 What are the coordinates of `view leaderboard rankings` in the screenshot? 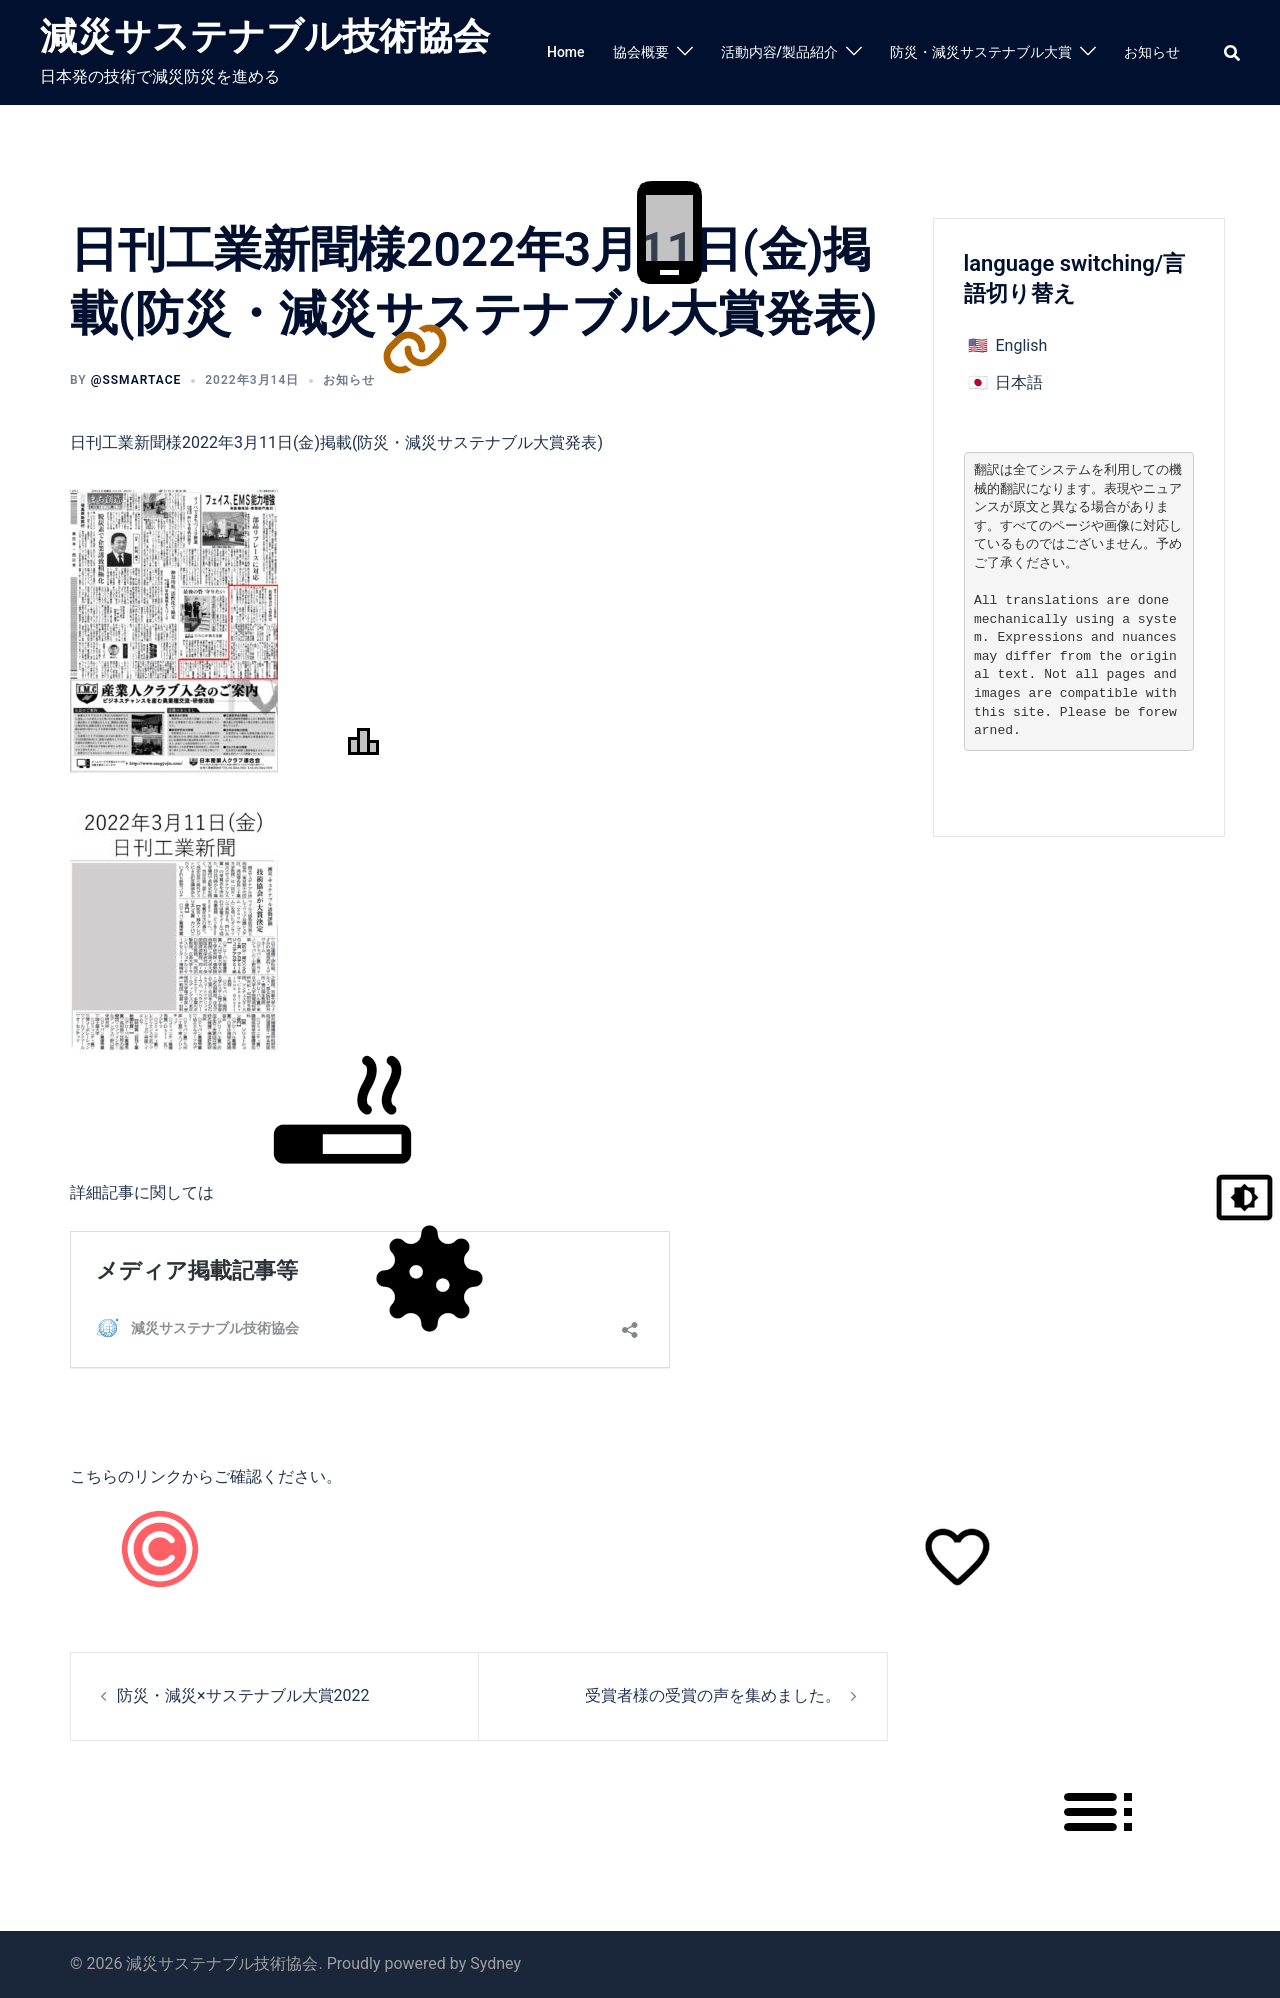 It's located at (363, 741).